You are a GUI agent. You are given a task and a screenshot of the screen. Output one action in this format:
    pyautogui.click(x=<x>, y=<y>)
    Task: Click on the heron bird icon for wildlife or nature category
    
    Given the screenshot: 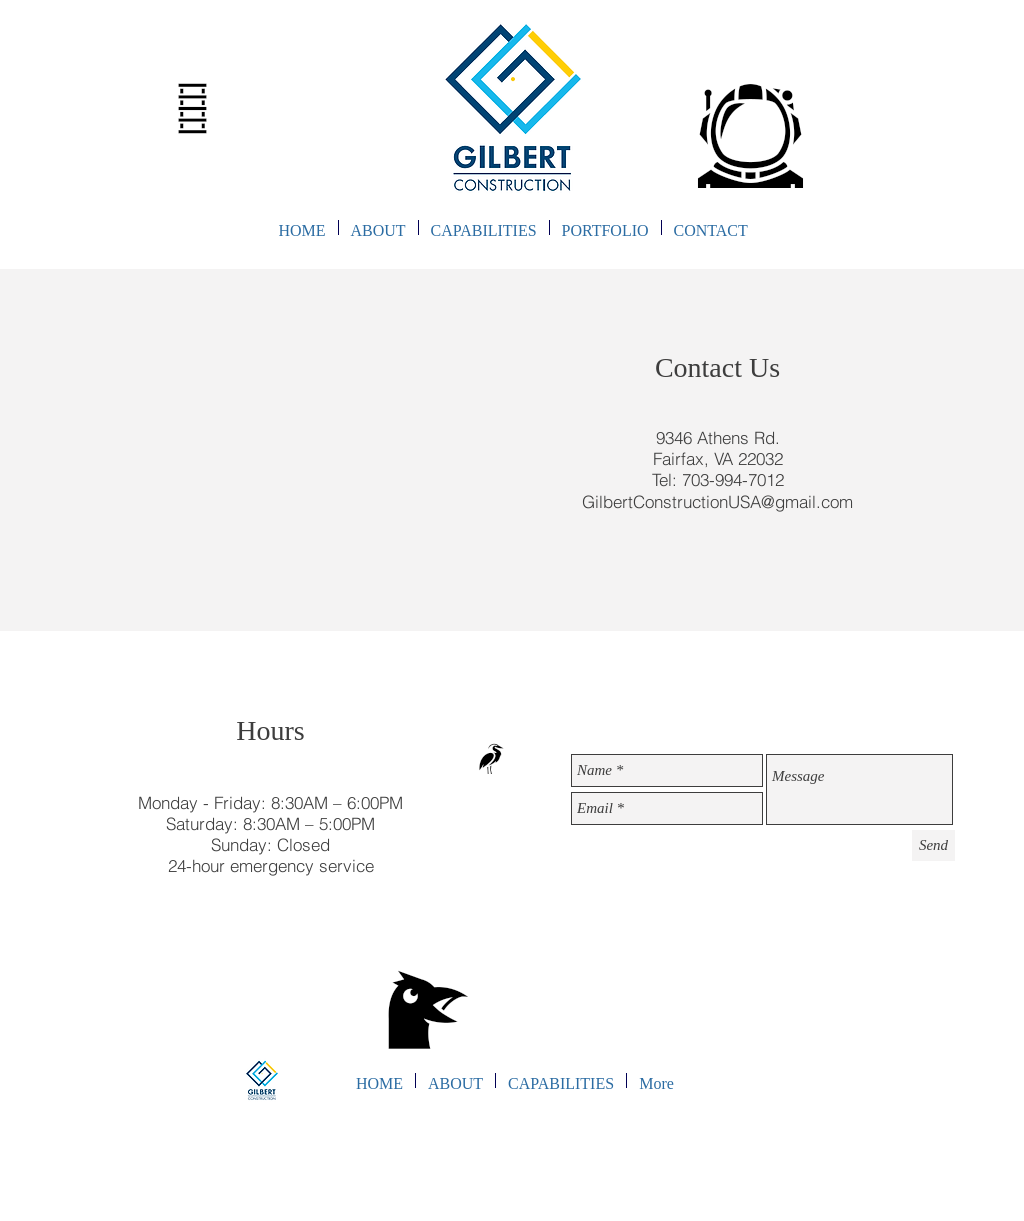 What is the action you would take?
    pyautogui.click(x=491, y=758)
    